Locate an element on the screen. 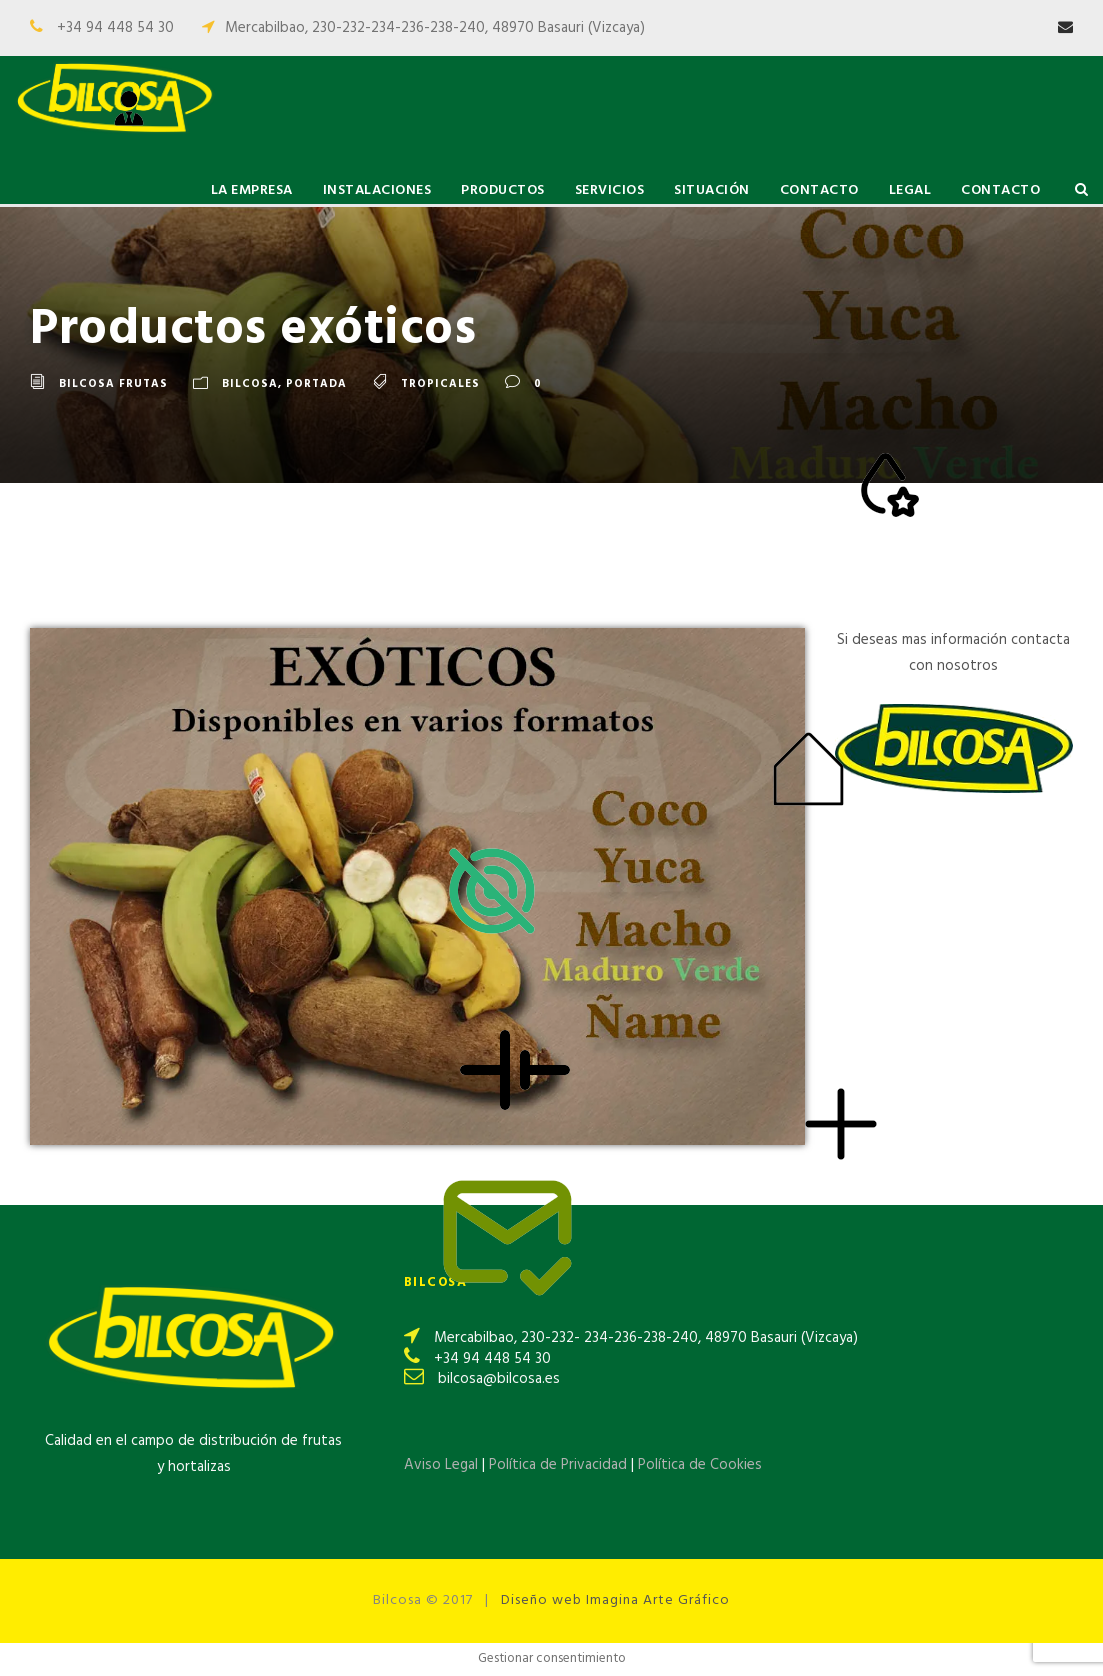 Image resolution: width=1103 pixels, height=1676 pixels. disable targeting or tracking is located at coordinates (492, 891).